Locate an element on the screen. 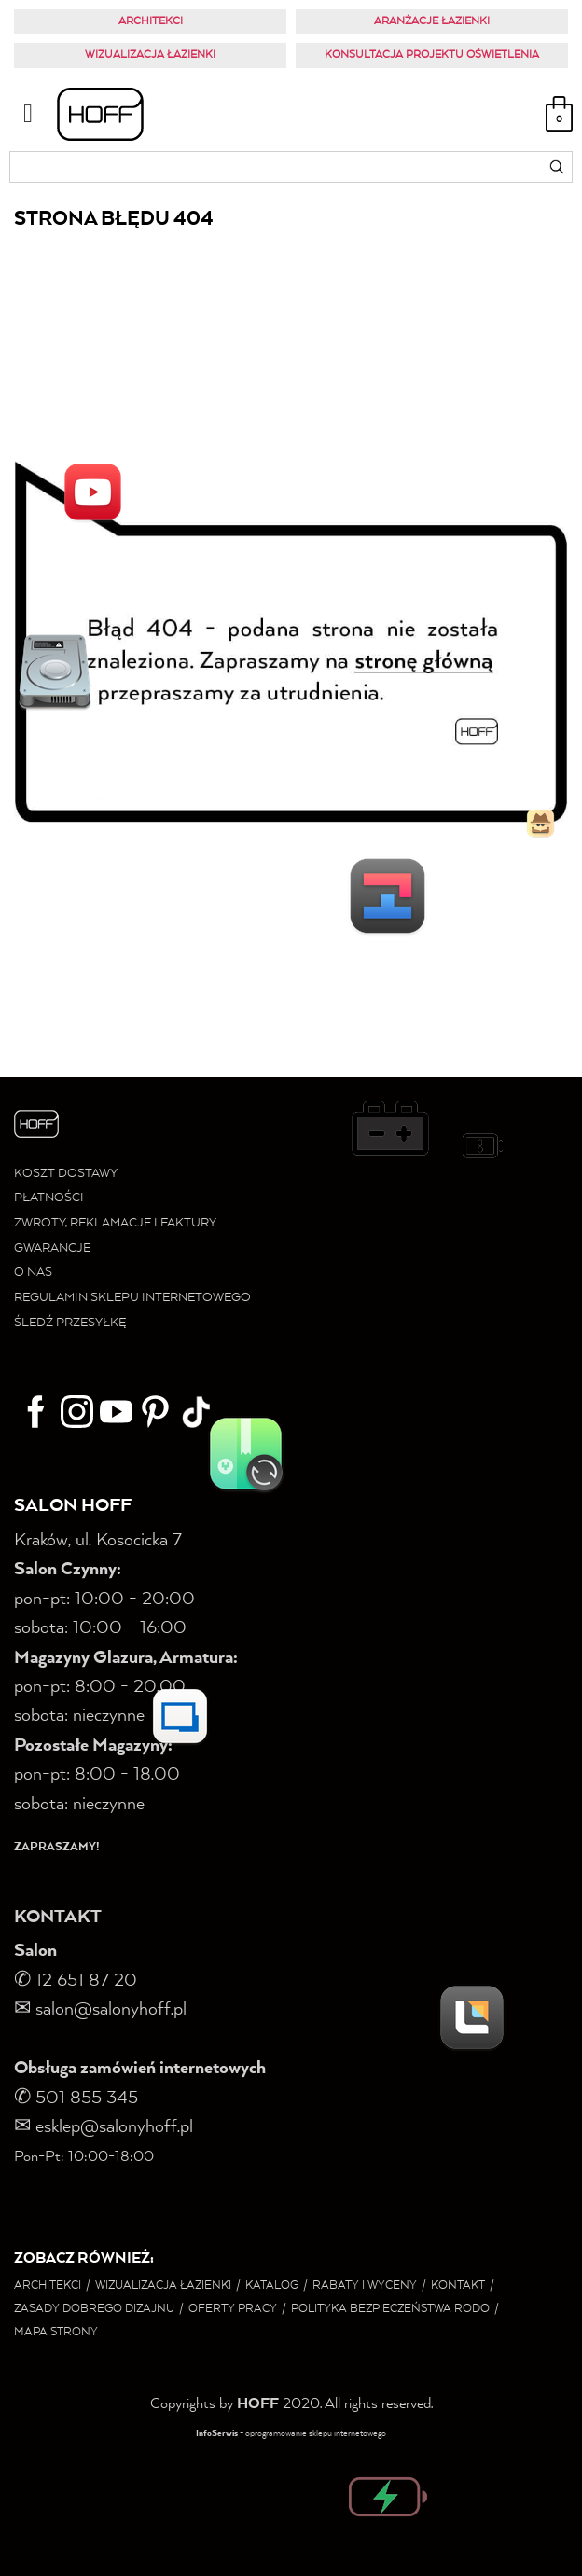 The image size is (582, 2576). view car battery status is located at coordinates (390, 1130).